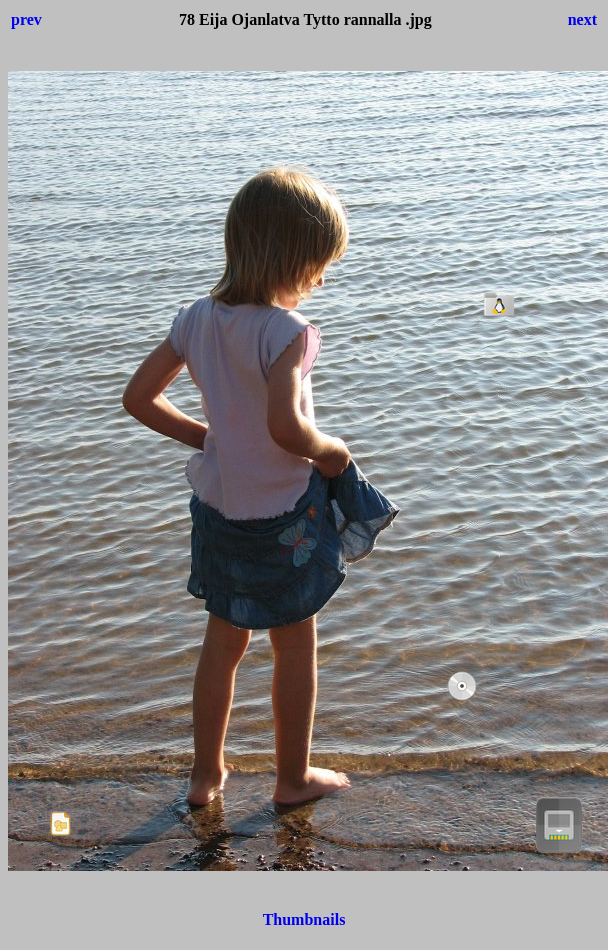 This screenshot has width=608, height=950. Describe the element at coordinates (60, 823) in the screenshot. I see `libreoffice draw document file` at that location.